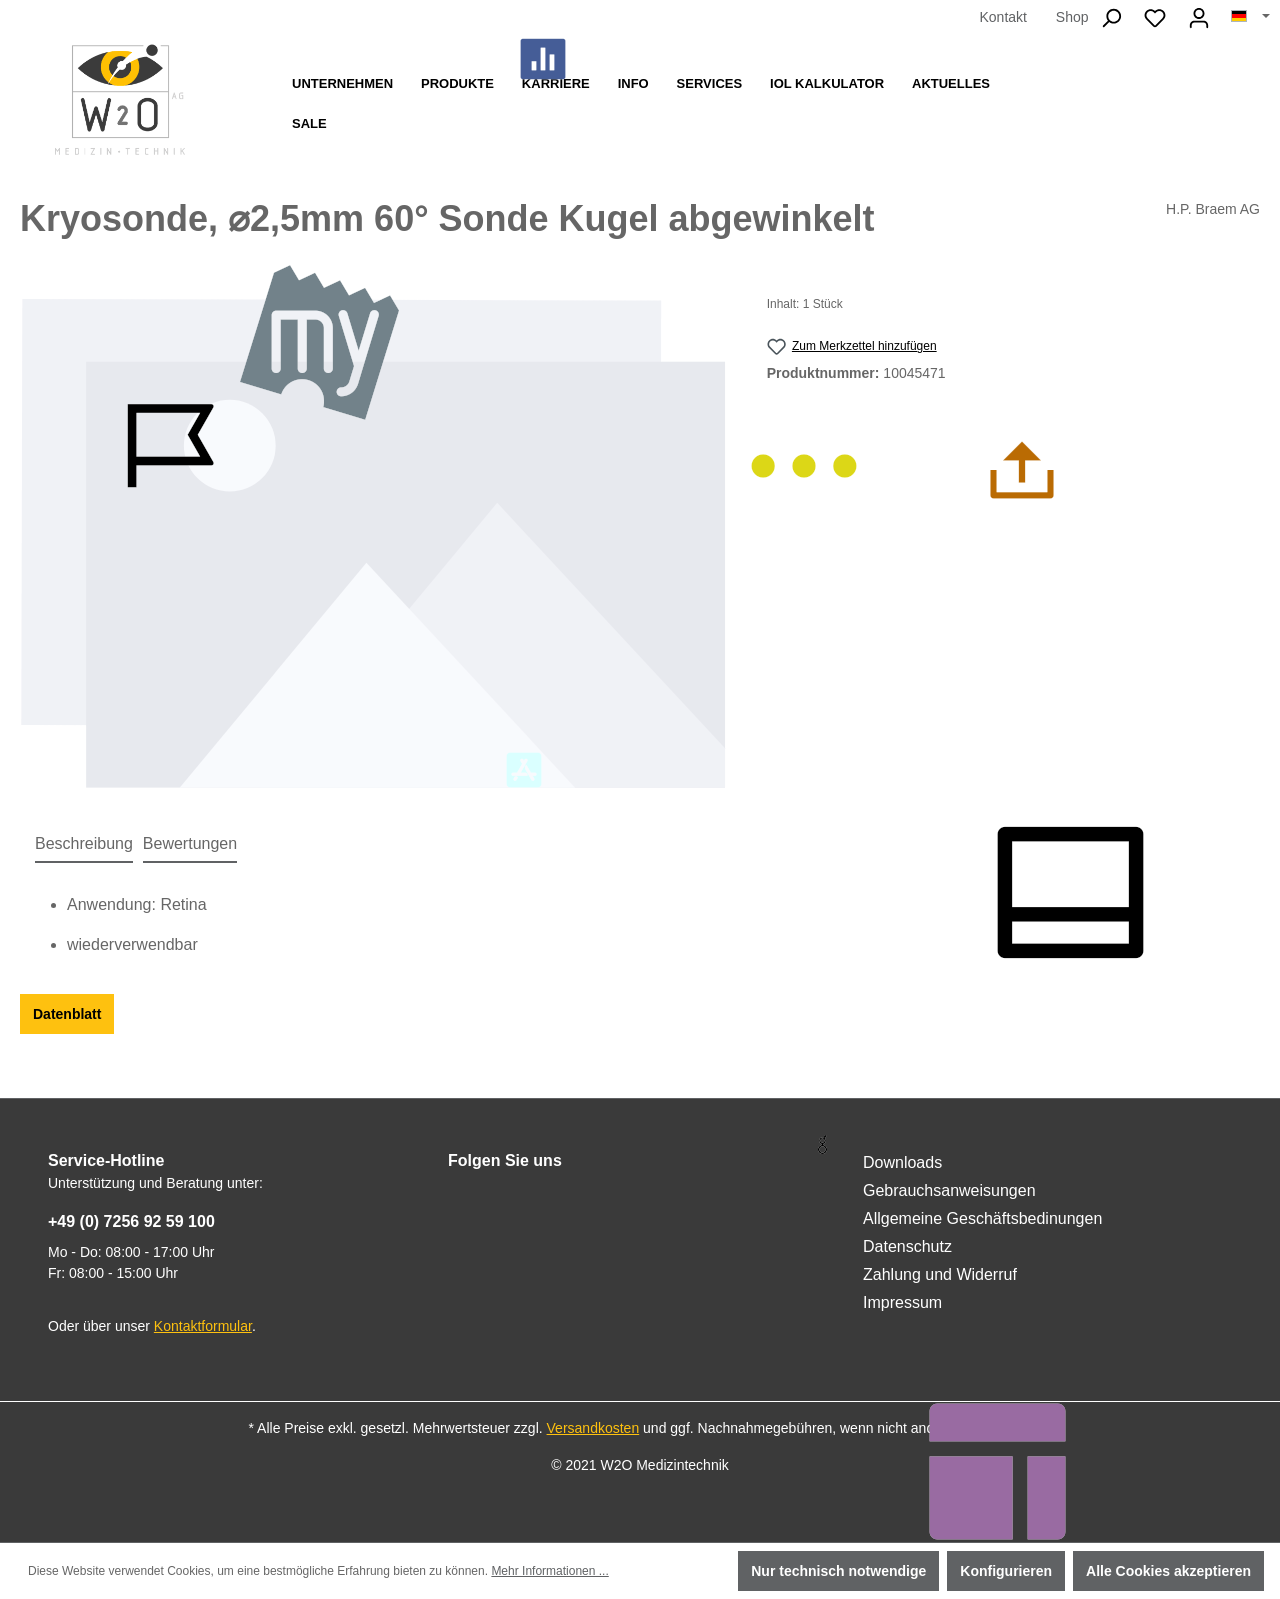  I want to click on switch to bottom panel layout, so click(1070, 892).